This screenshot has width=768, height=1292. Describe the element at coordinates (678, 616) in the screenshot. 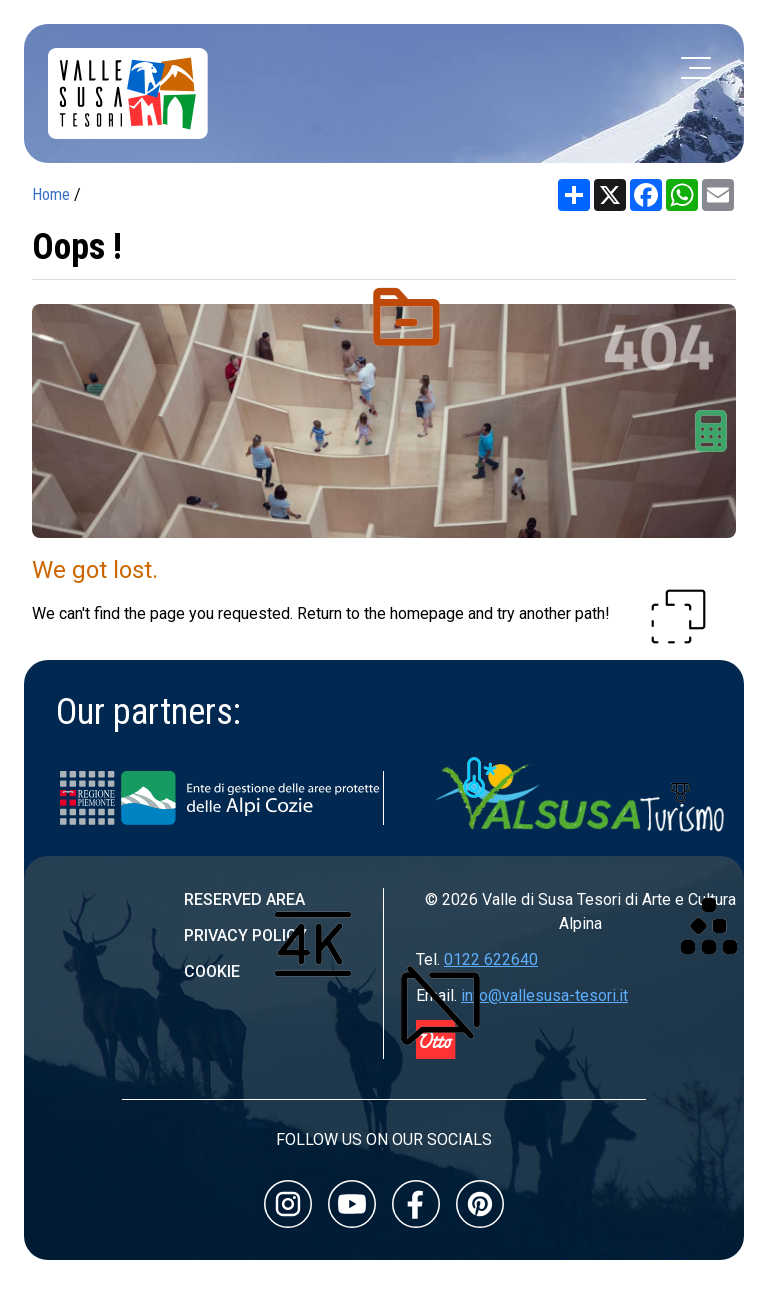

I see `bring selection to front layer` at that location.